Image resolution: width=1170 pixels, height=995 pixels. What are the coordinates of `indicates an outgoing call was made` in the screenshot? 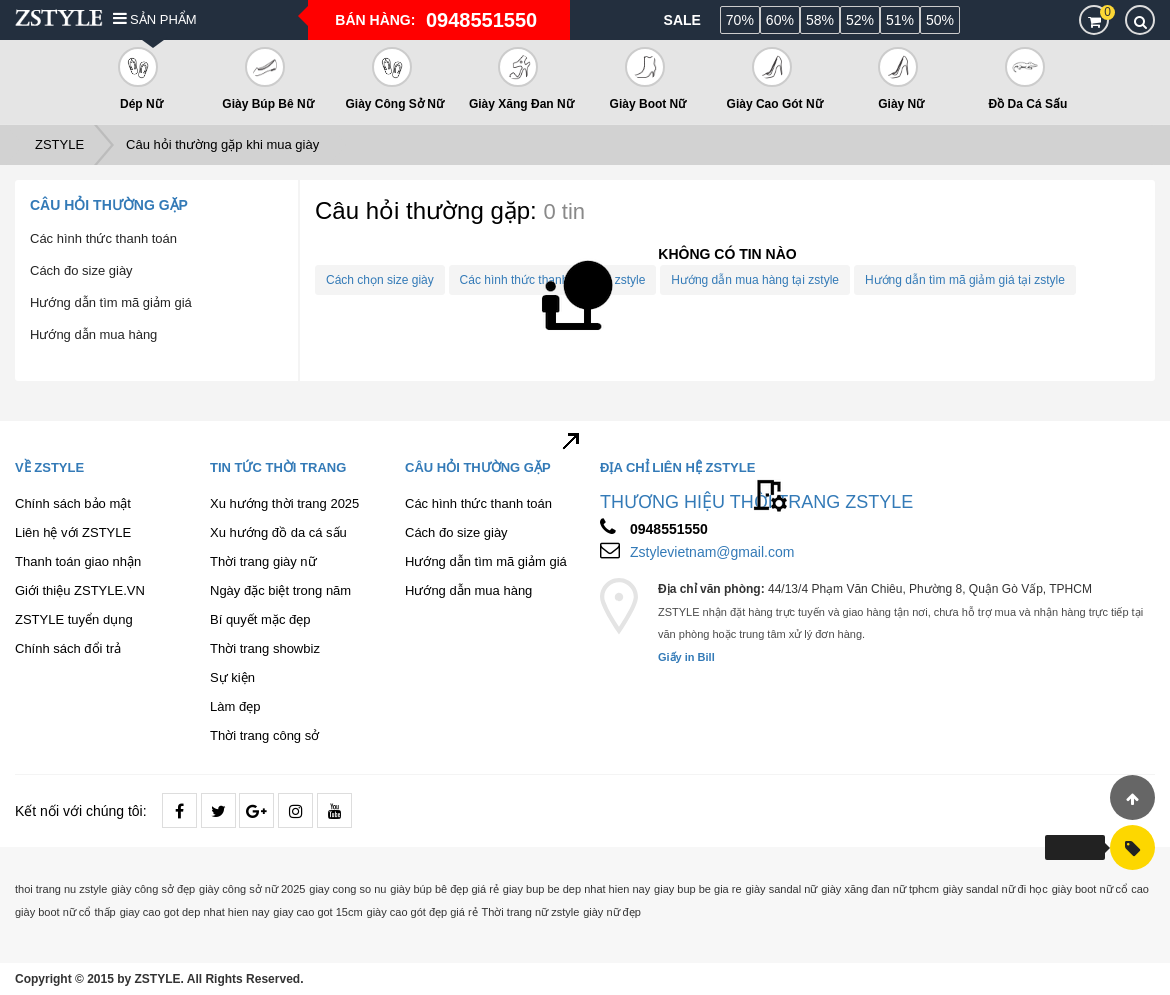 It's located at (571, 441).